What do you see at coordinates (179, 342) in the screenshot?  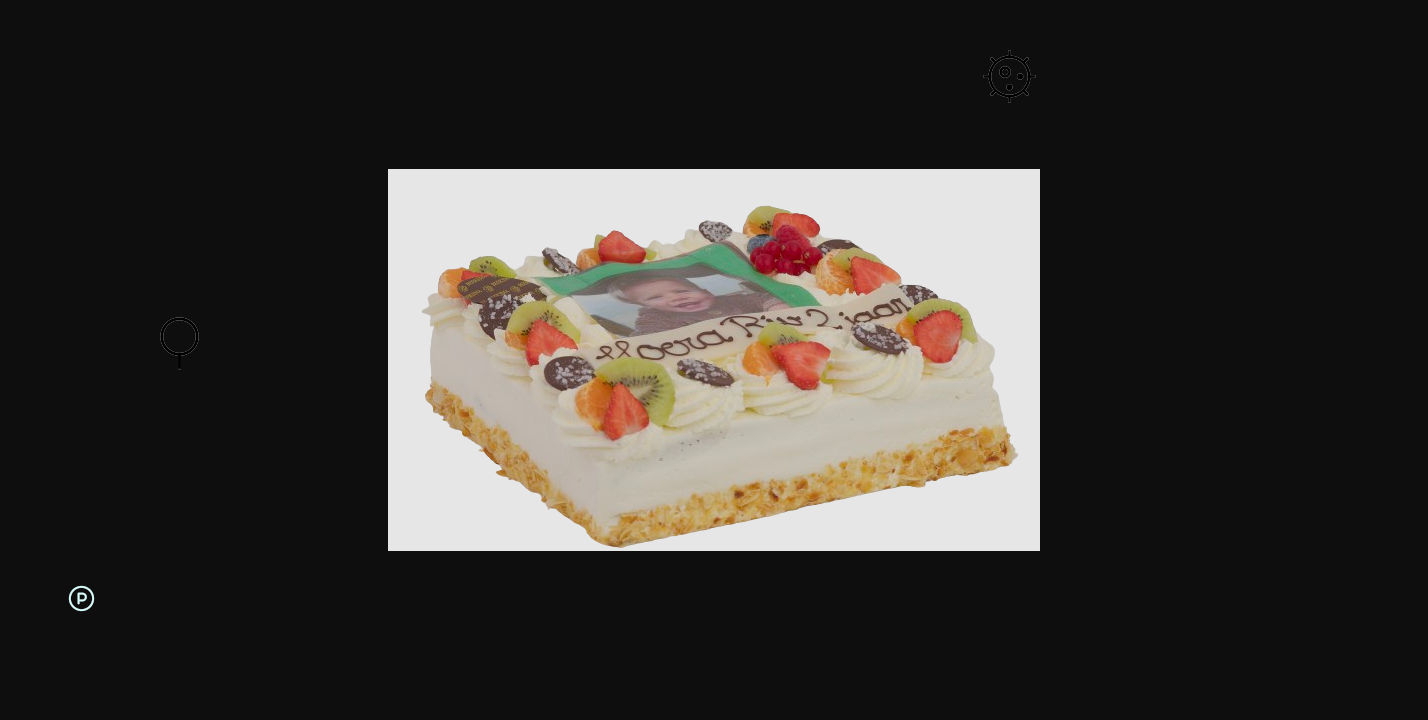 I see `select neuter or non-binary gender option` at bounding box center [179, 342].